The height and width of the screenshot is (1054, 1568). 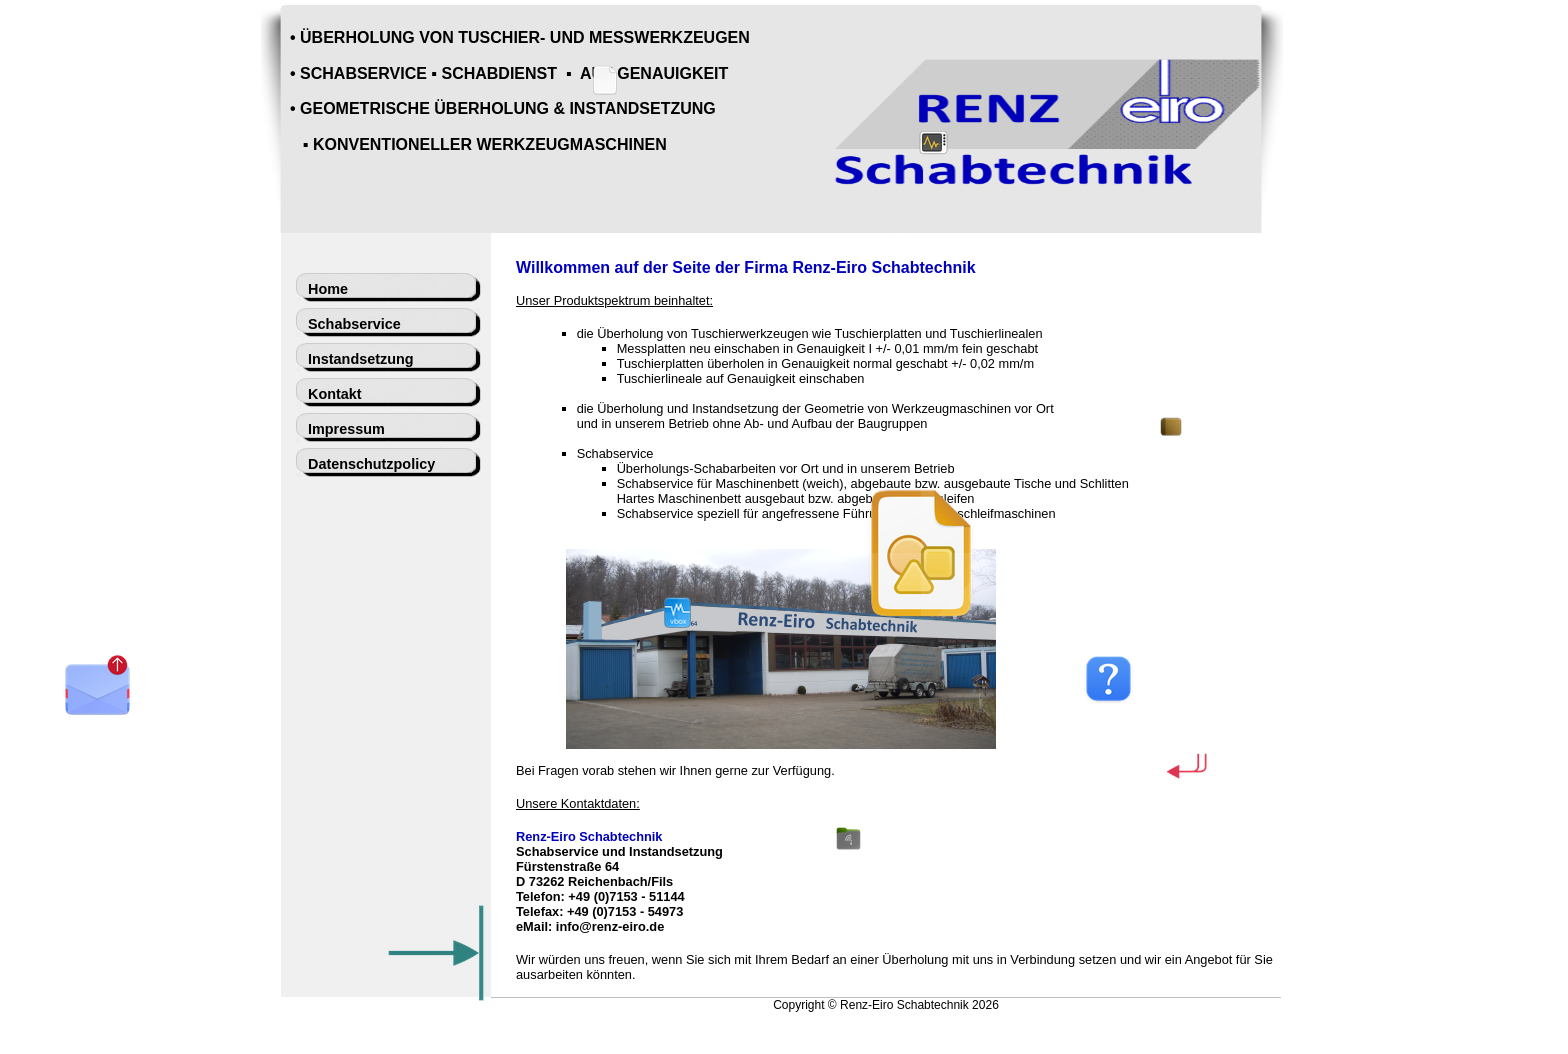 What do you see at coordinates (1186, 766) in the screenshot?
I see `reply to all recipients of an email` at bounding box center [1186, 766].